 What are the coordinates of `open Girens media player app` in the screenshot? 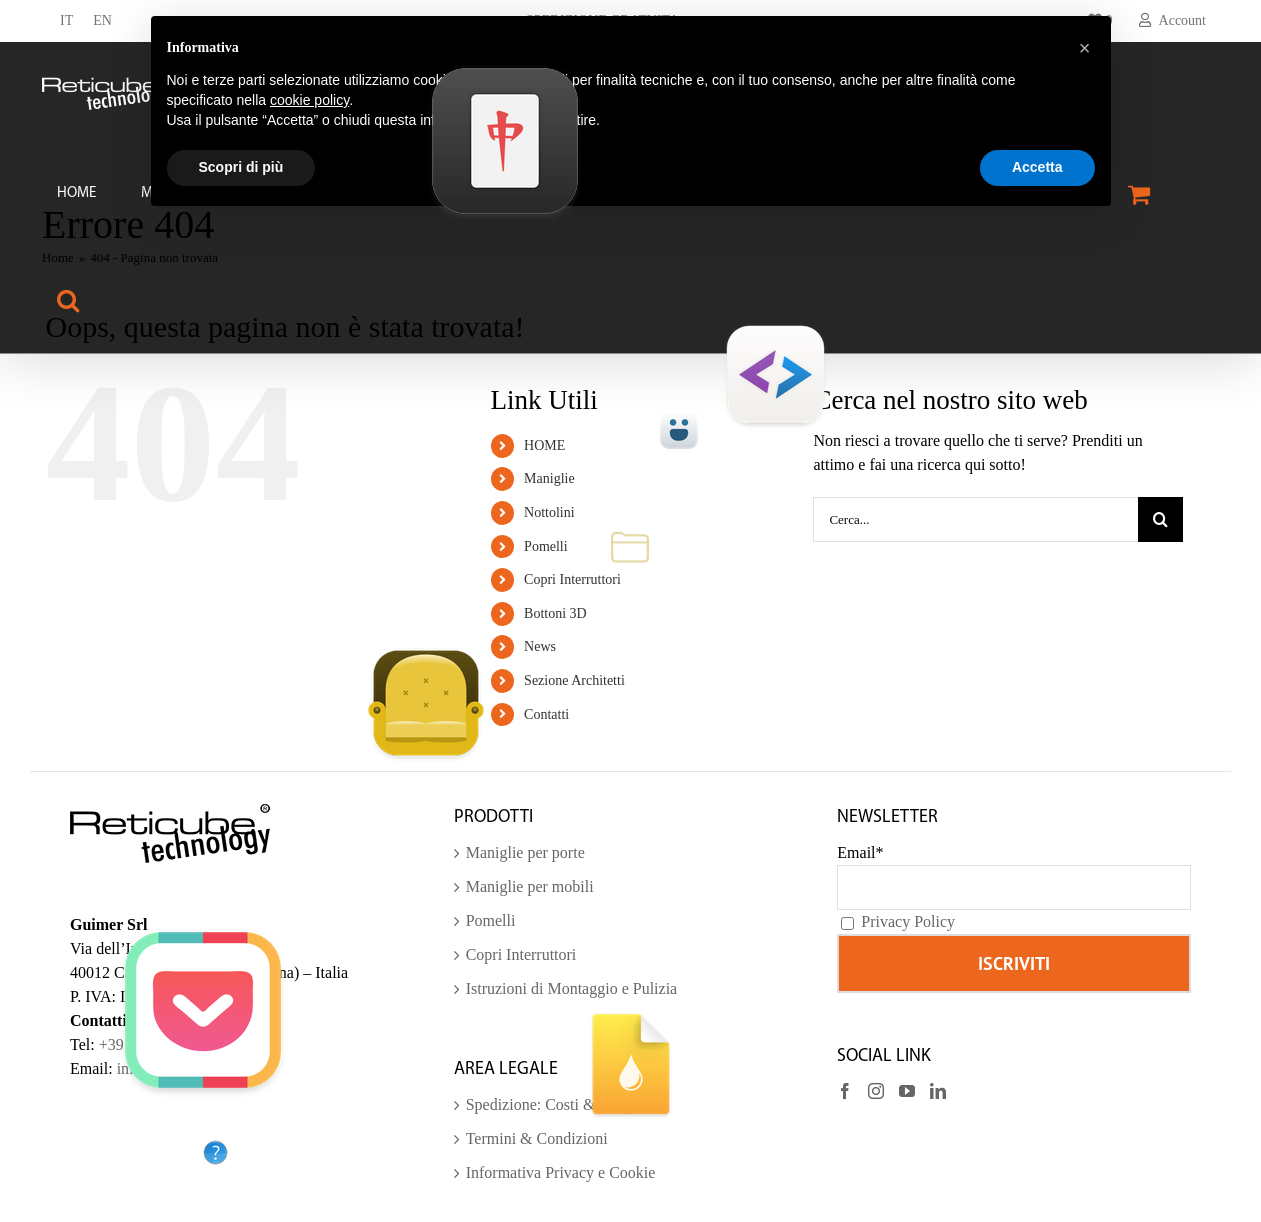 It's located at (426, 703).